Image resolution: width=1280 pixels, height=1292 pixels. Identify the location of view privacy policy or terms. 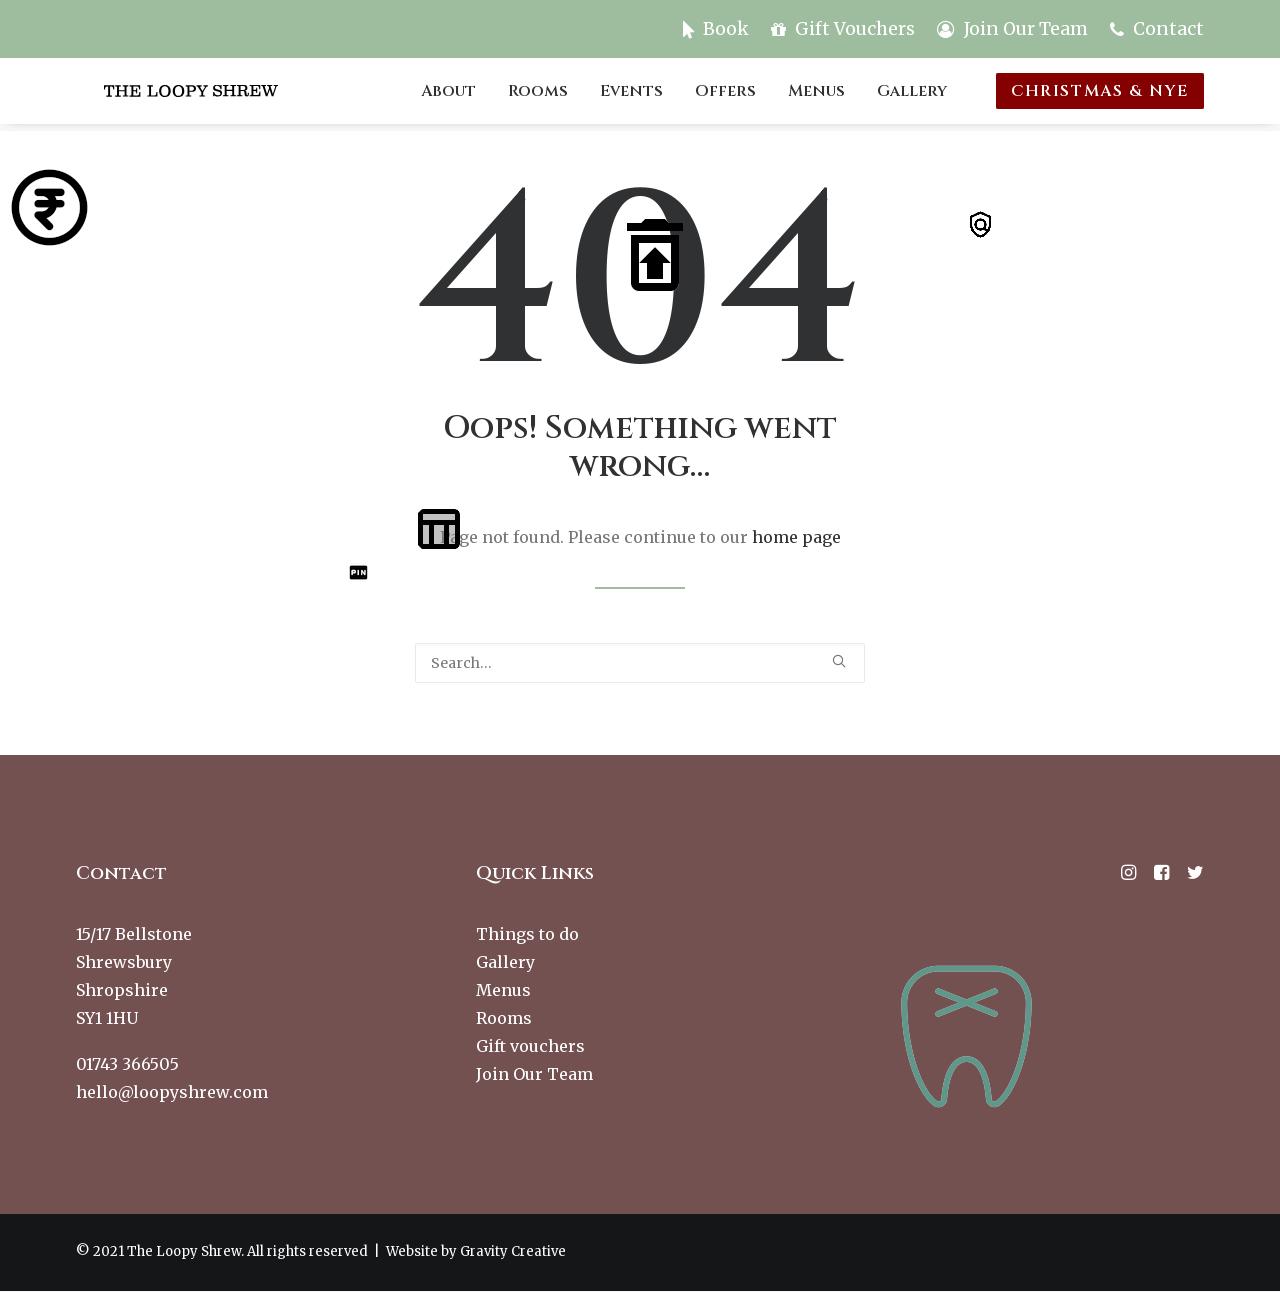
(980, 224).